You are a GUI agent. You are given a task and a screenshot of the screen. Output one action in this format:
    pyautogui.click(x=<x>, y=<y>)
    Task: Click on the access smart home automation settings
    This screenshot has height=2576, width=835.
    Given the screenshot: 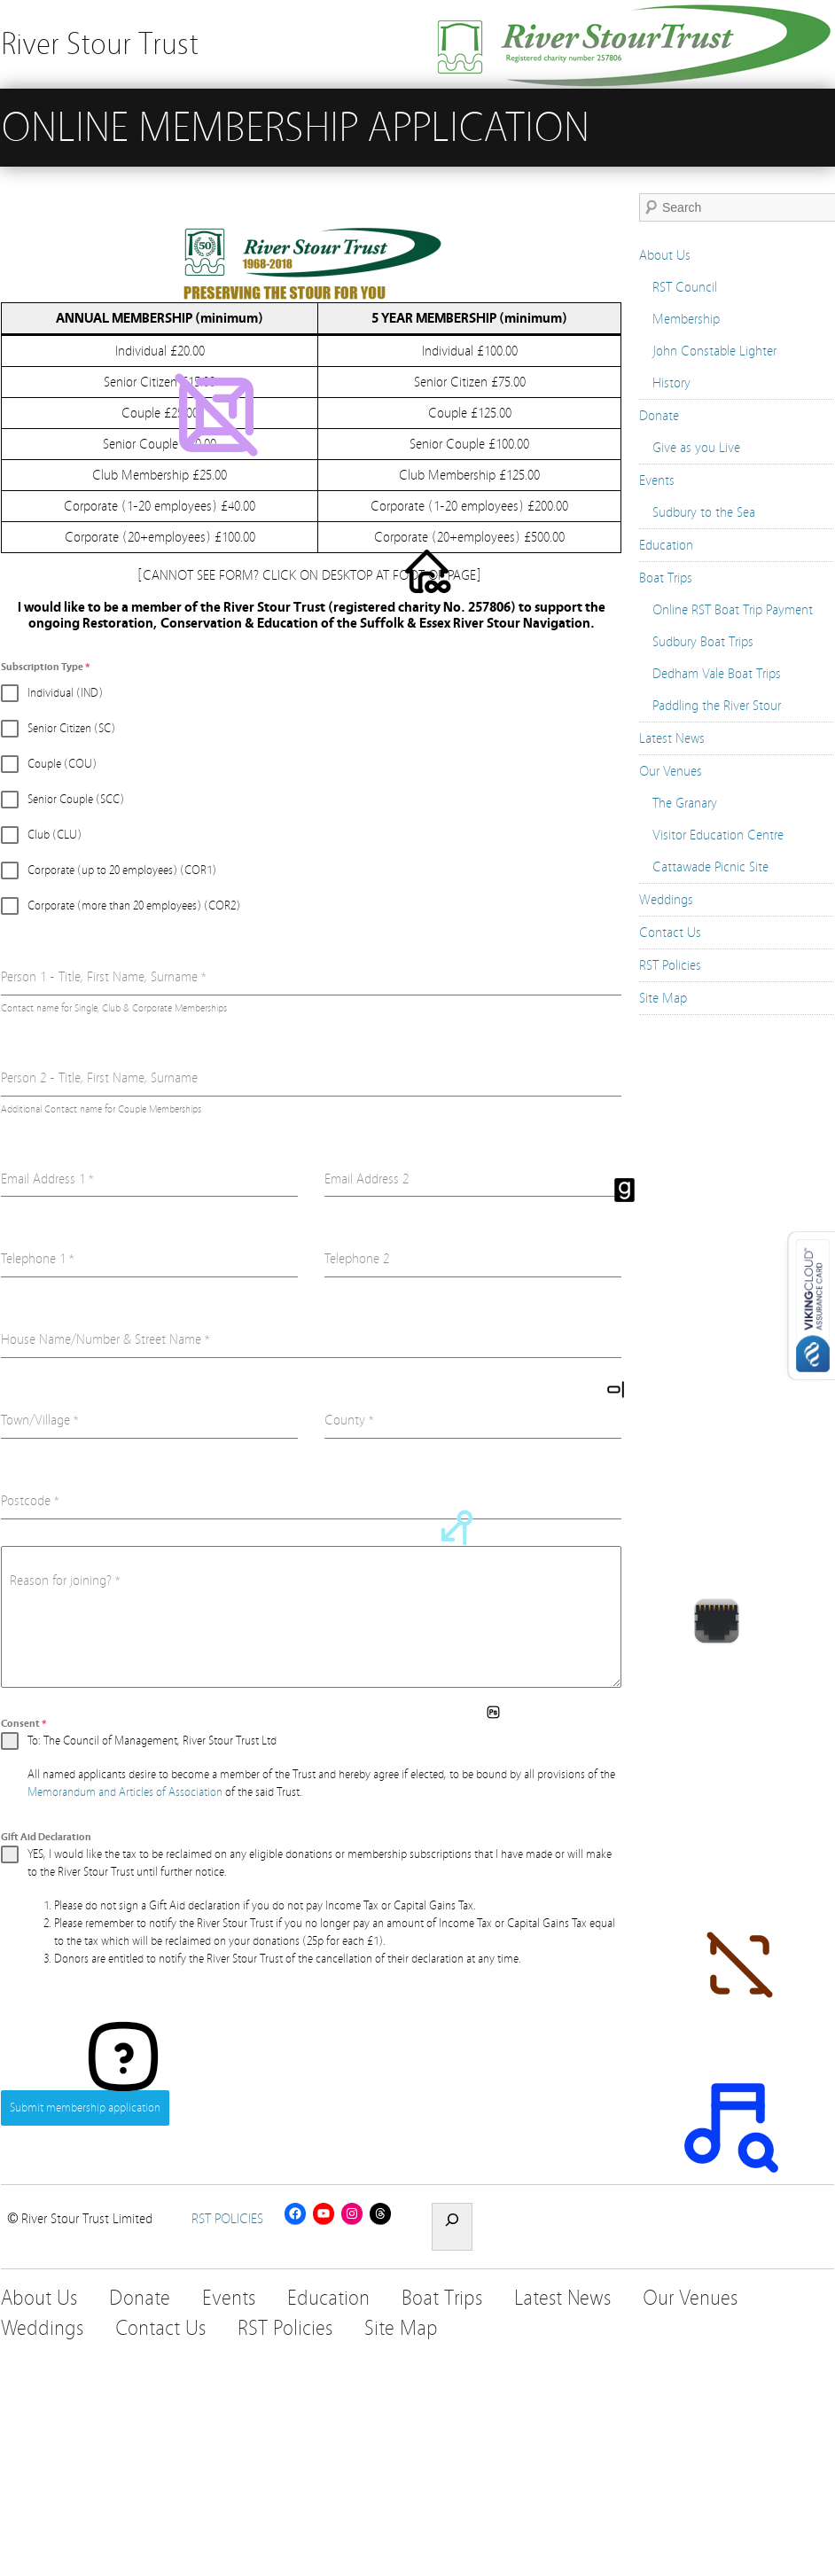 What is the action you would take?
    pyautogui.click(x=426, y=571)
    